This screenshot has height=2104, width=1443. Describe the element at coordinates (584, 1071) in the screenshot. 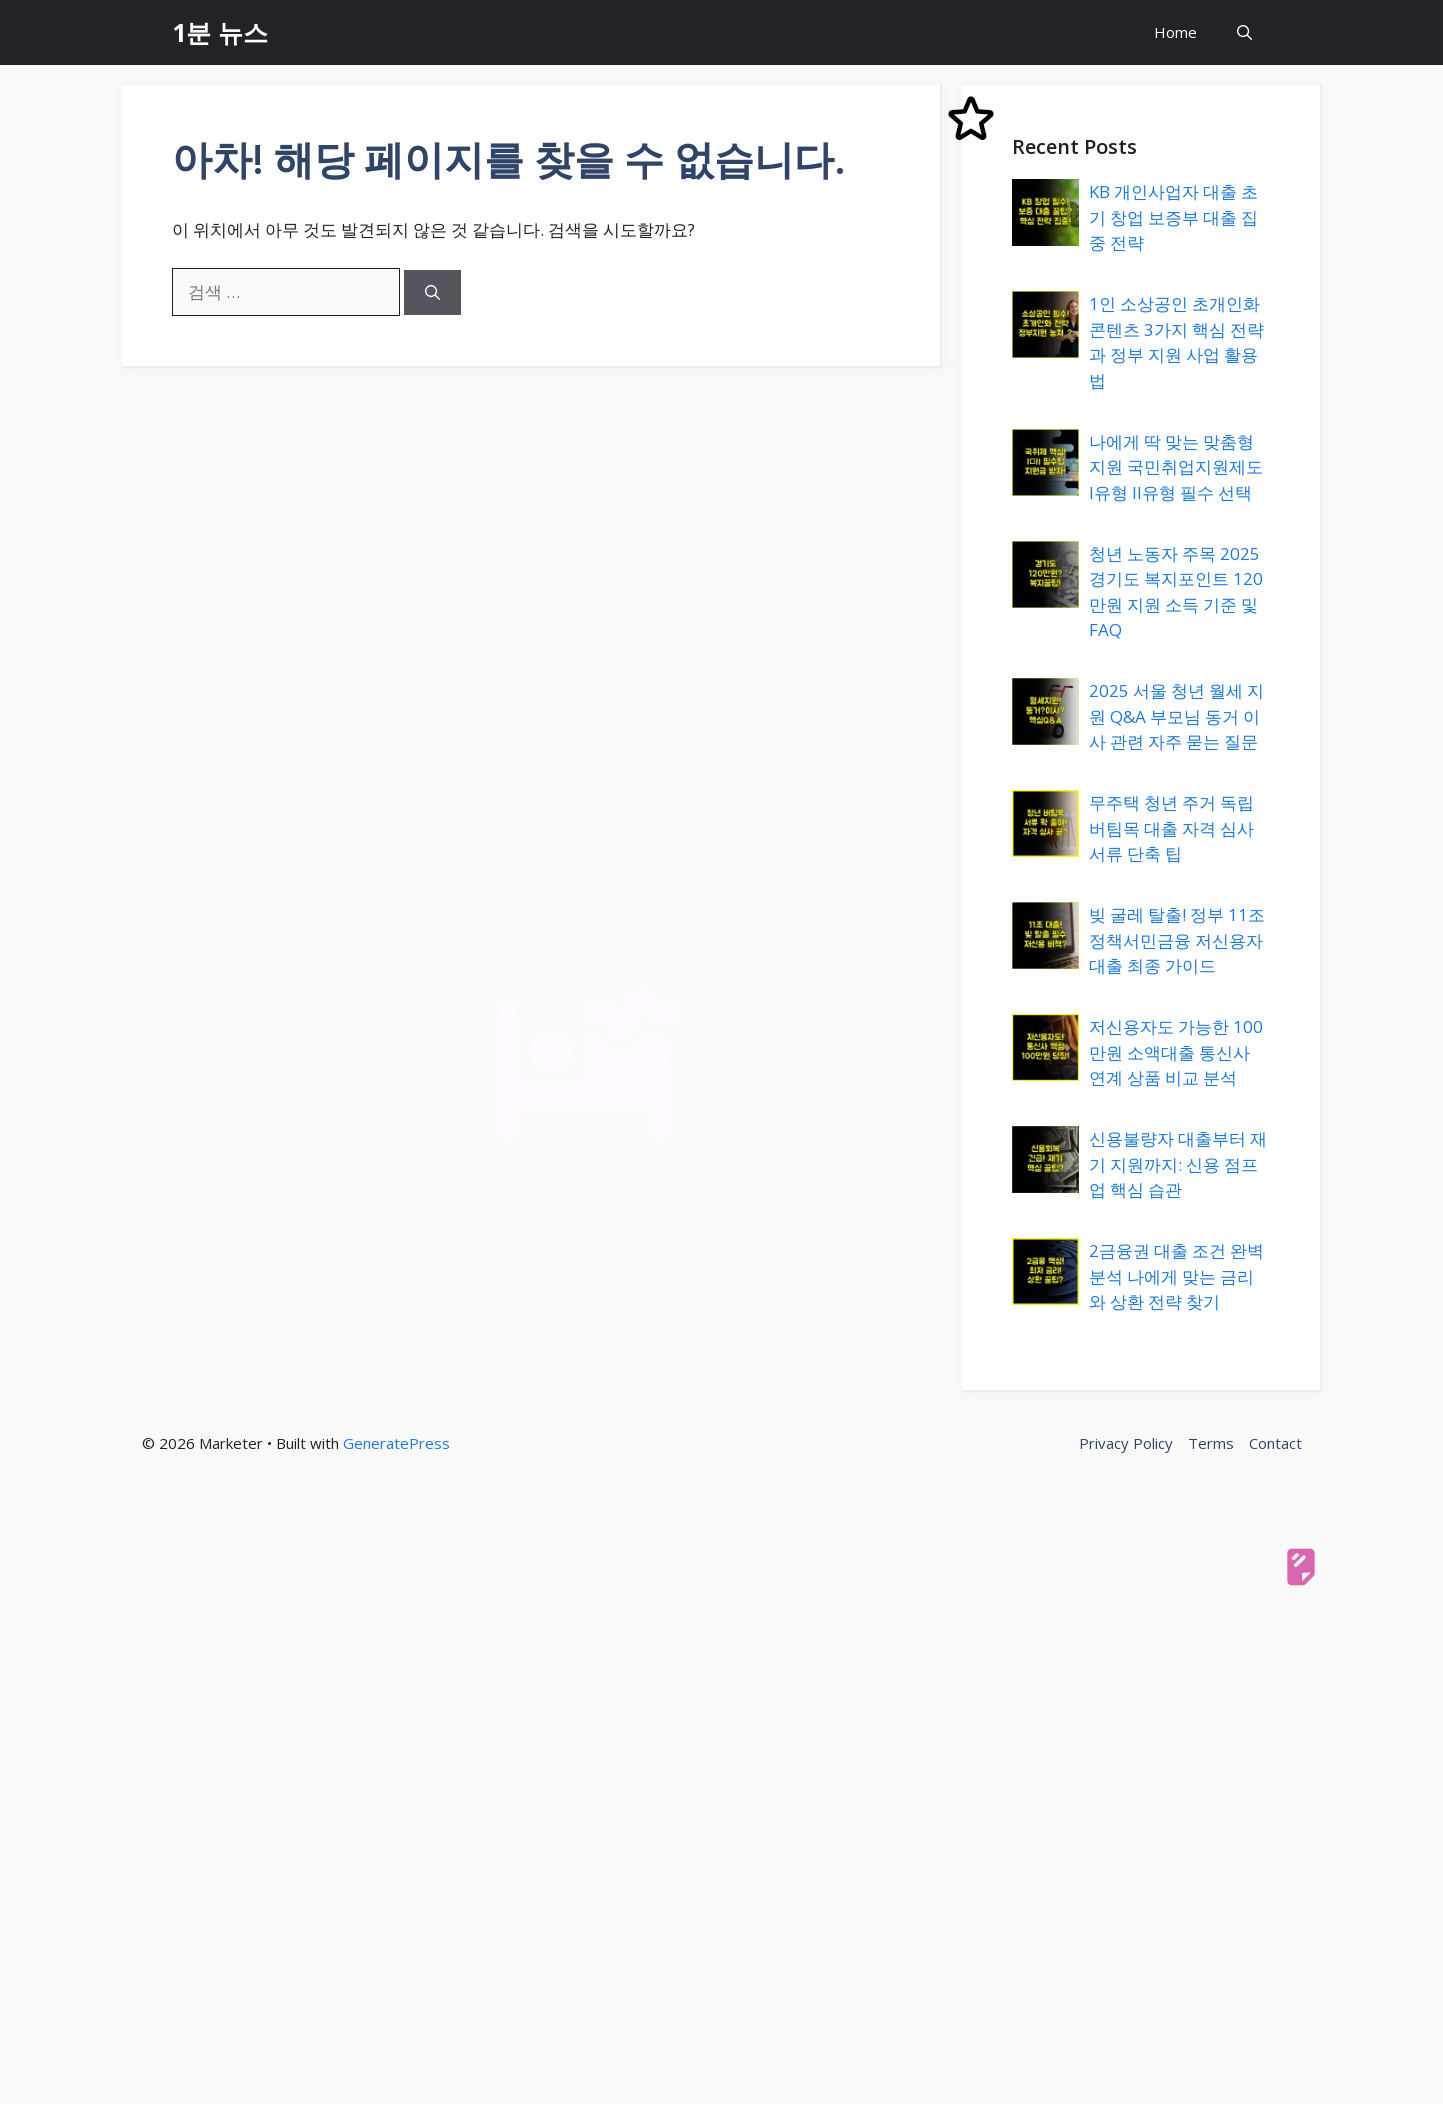

I see `view patient monitoring or hospital bed status` at that location.